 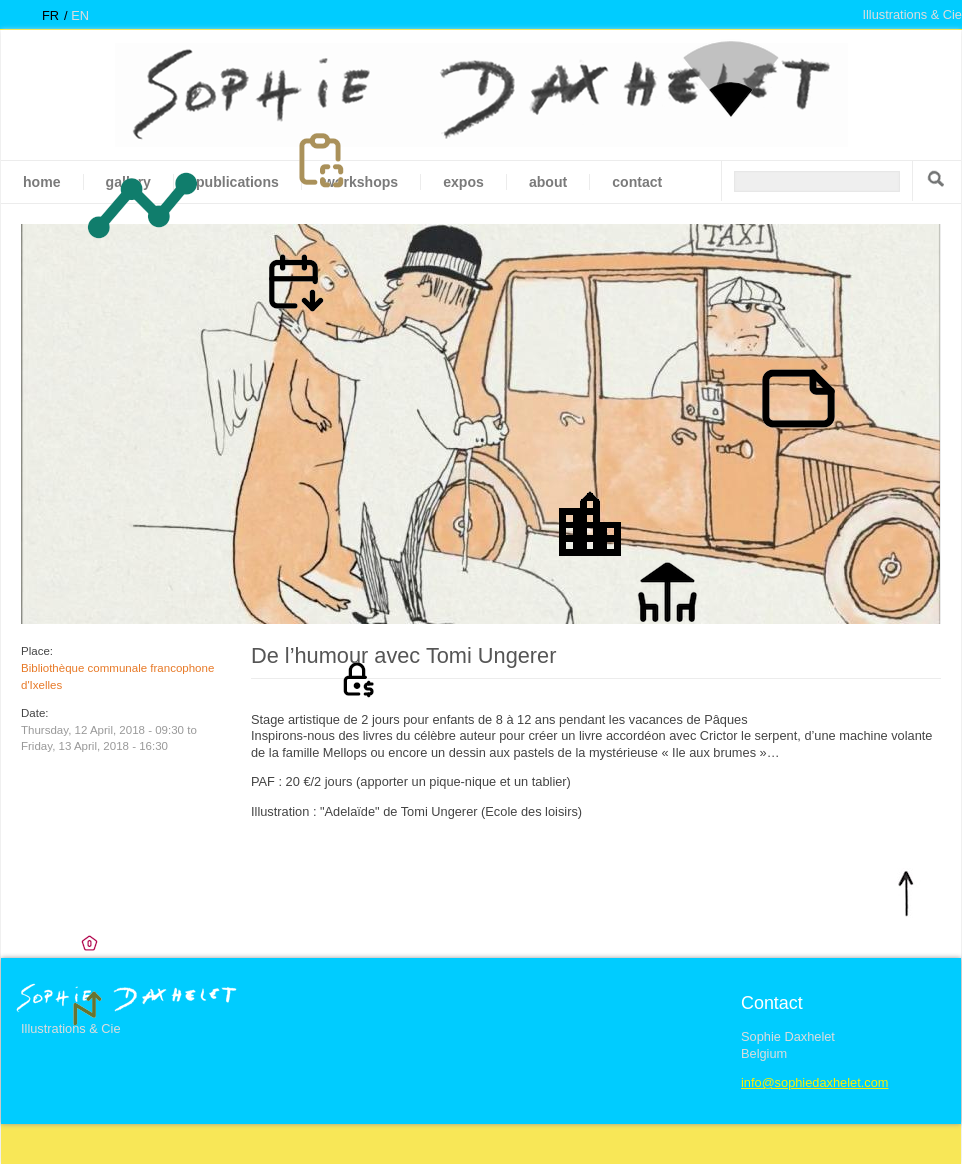 I want to click on indicates weak wifi signal strength (1 bar), so click(x=731, y=78).